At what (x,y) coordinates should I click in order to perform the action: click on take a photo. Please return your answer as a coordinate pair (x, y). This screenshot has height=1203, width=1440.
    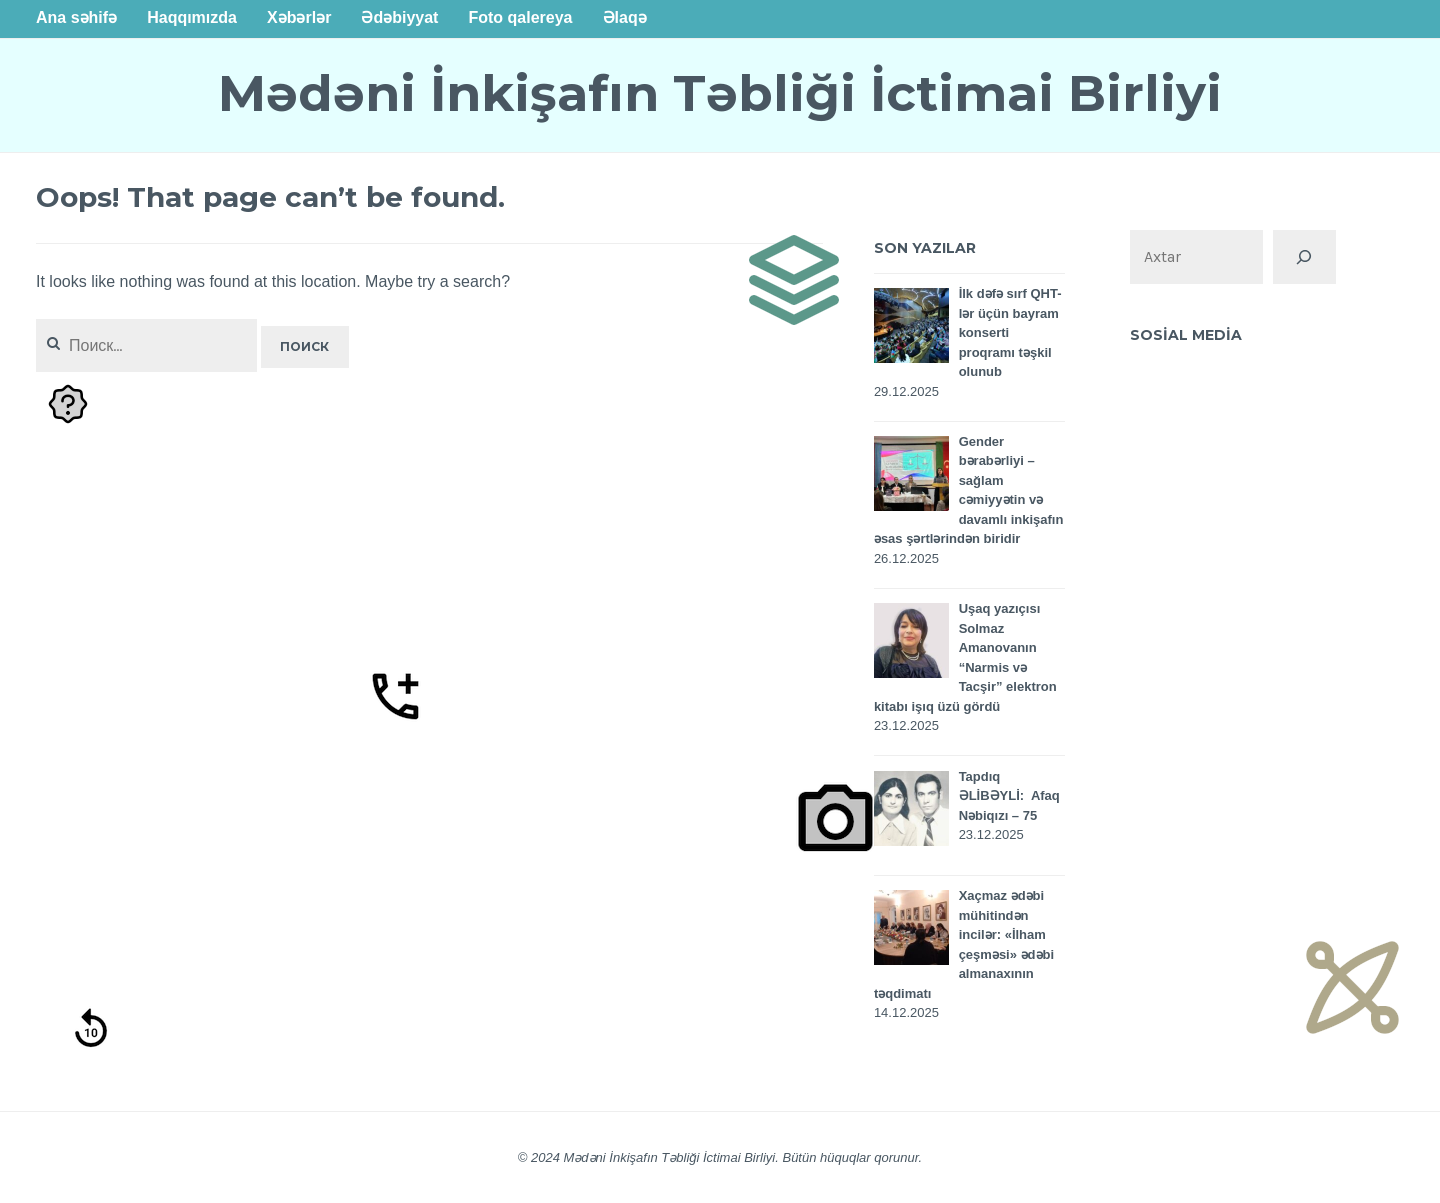
    Looking at the image, I should click on (835, 821).